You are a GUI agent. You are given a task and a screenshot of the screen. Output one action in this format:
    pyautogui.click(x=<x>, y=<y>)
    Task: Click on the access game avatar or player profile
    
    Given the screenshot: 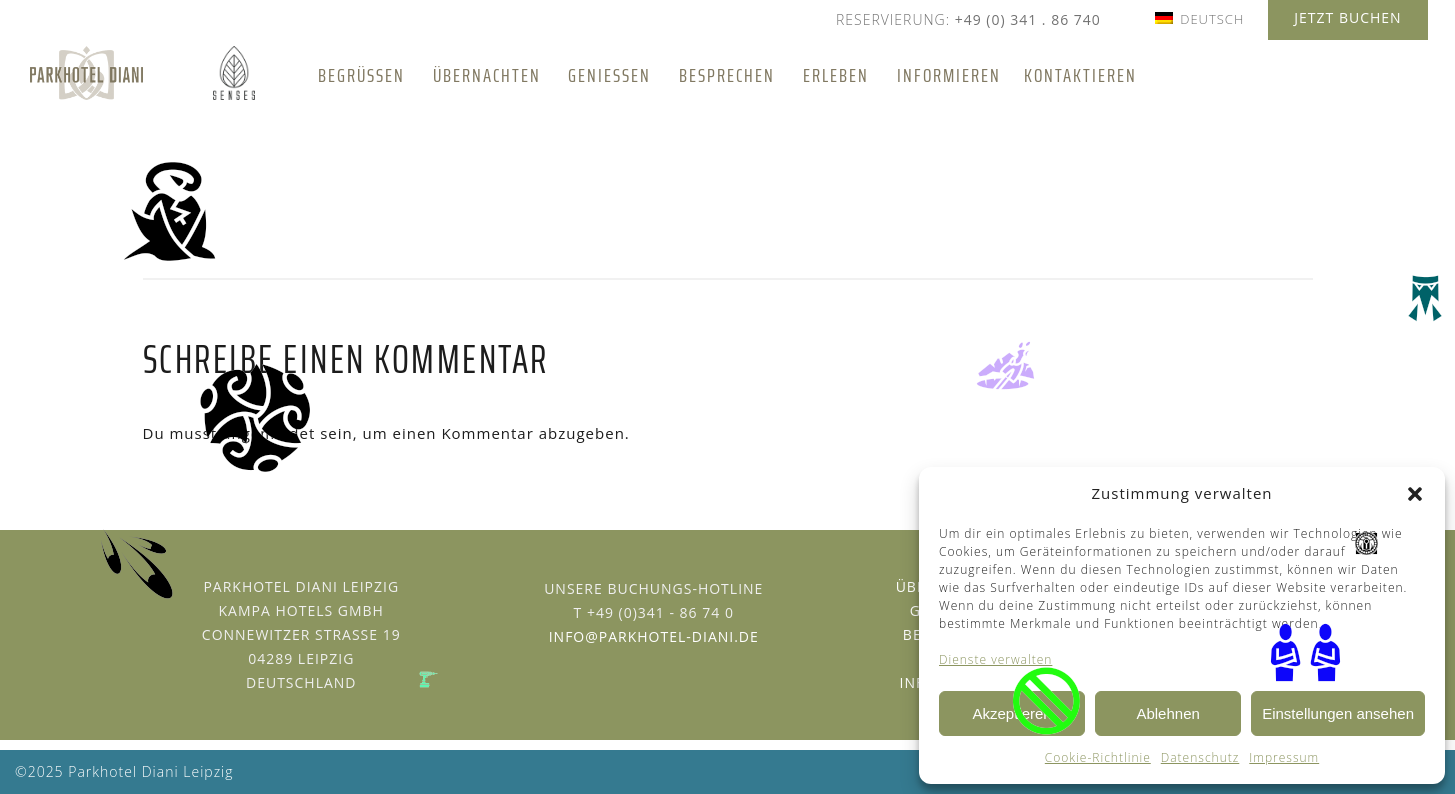 What is the action you would take?
    pyautogui.click(x=1366, y=543)
    